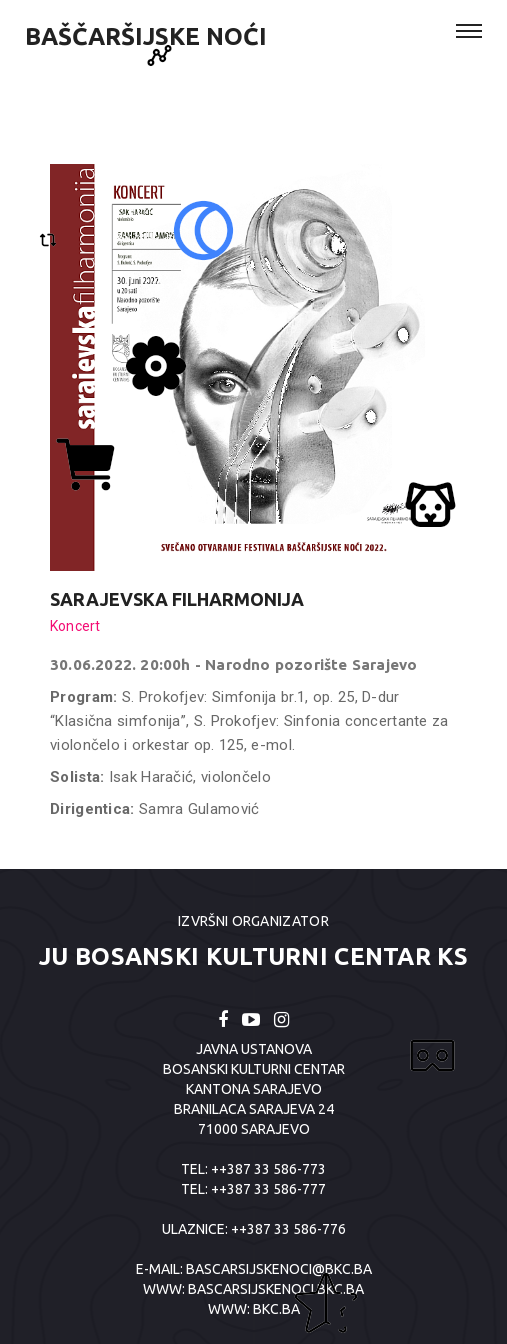 Image resolution: width=507 pixels, height=1344 pixels. I want to click on access pet-related features or settings, so click(430, 505).